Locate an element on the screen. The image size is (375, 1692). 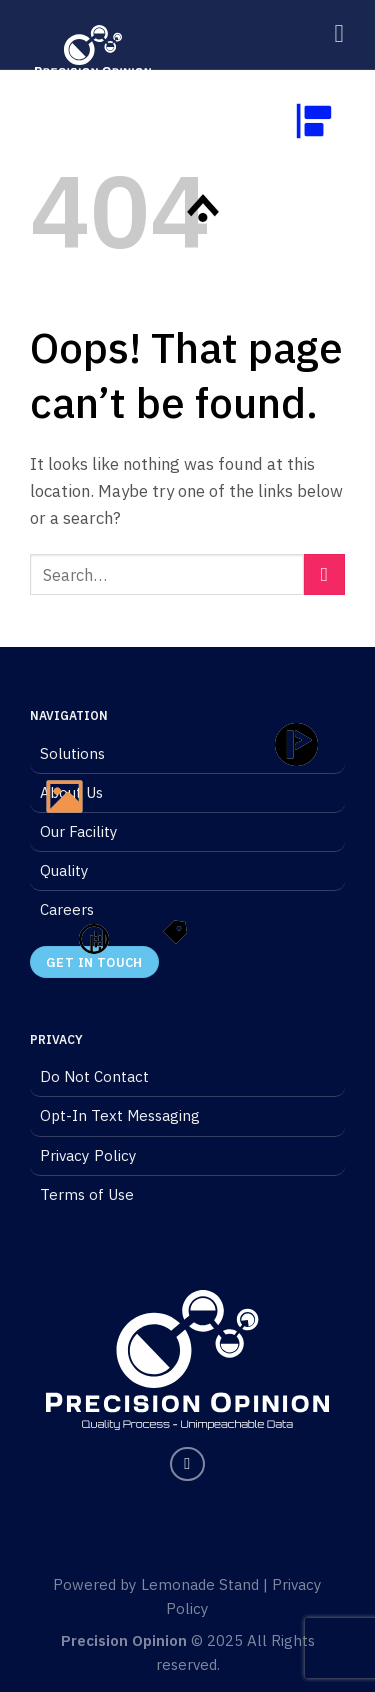
view price or discount tag is located at coordinates (175, 931).